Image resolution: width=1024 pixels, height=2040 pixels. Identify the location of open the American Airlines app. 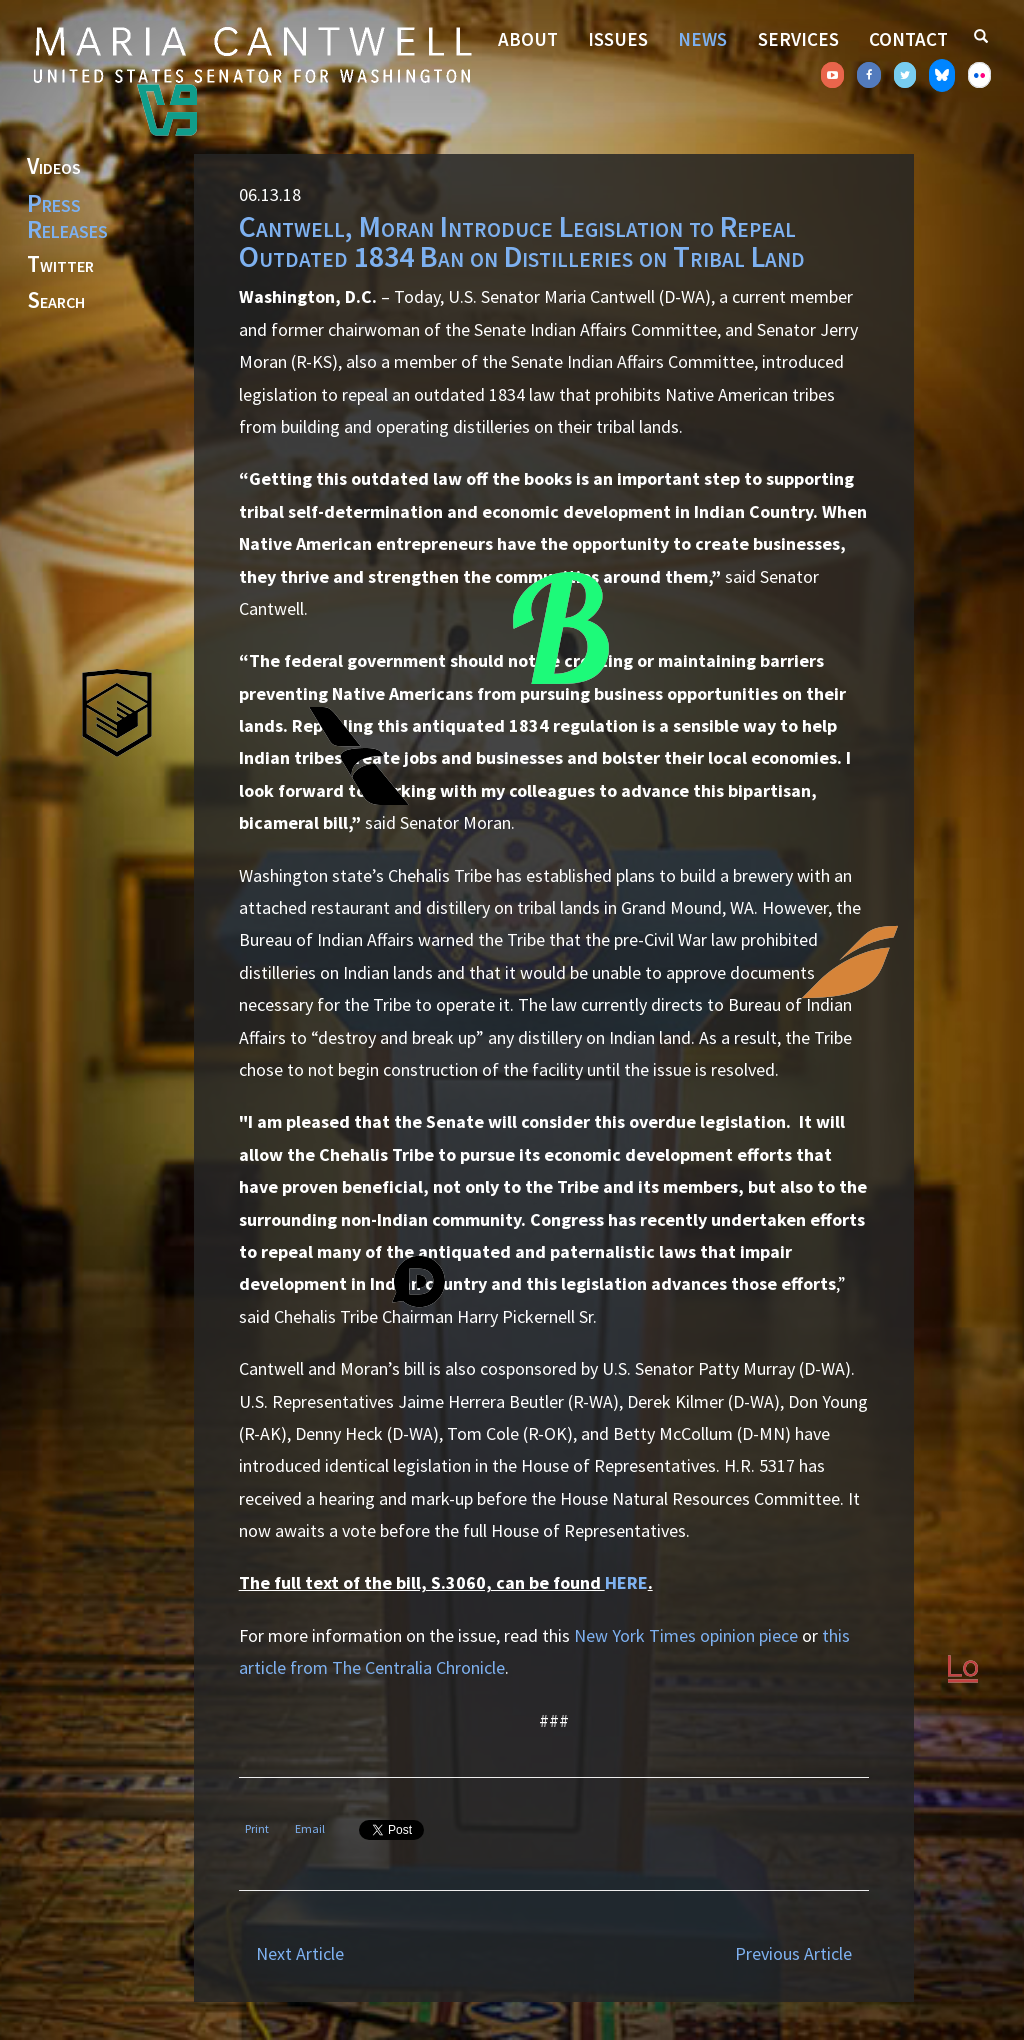
(359, 756).